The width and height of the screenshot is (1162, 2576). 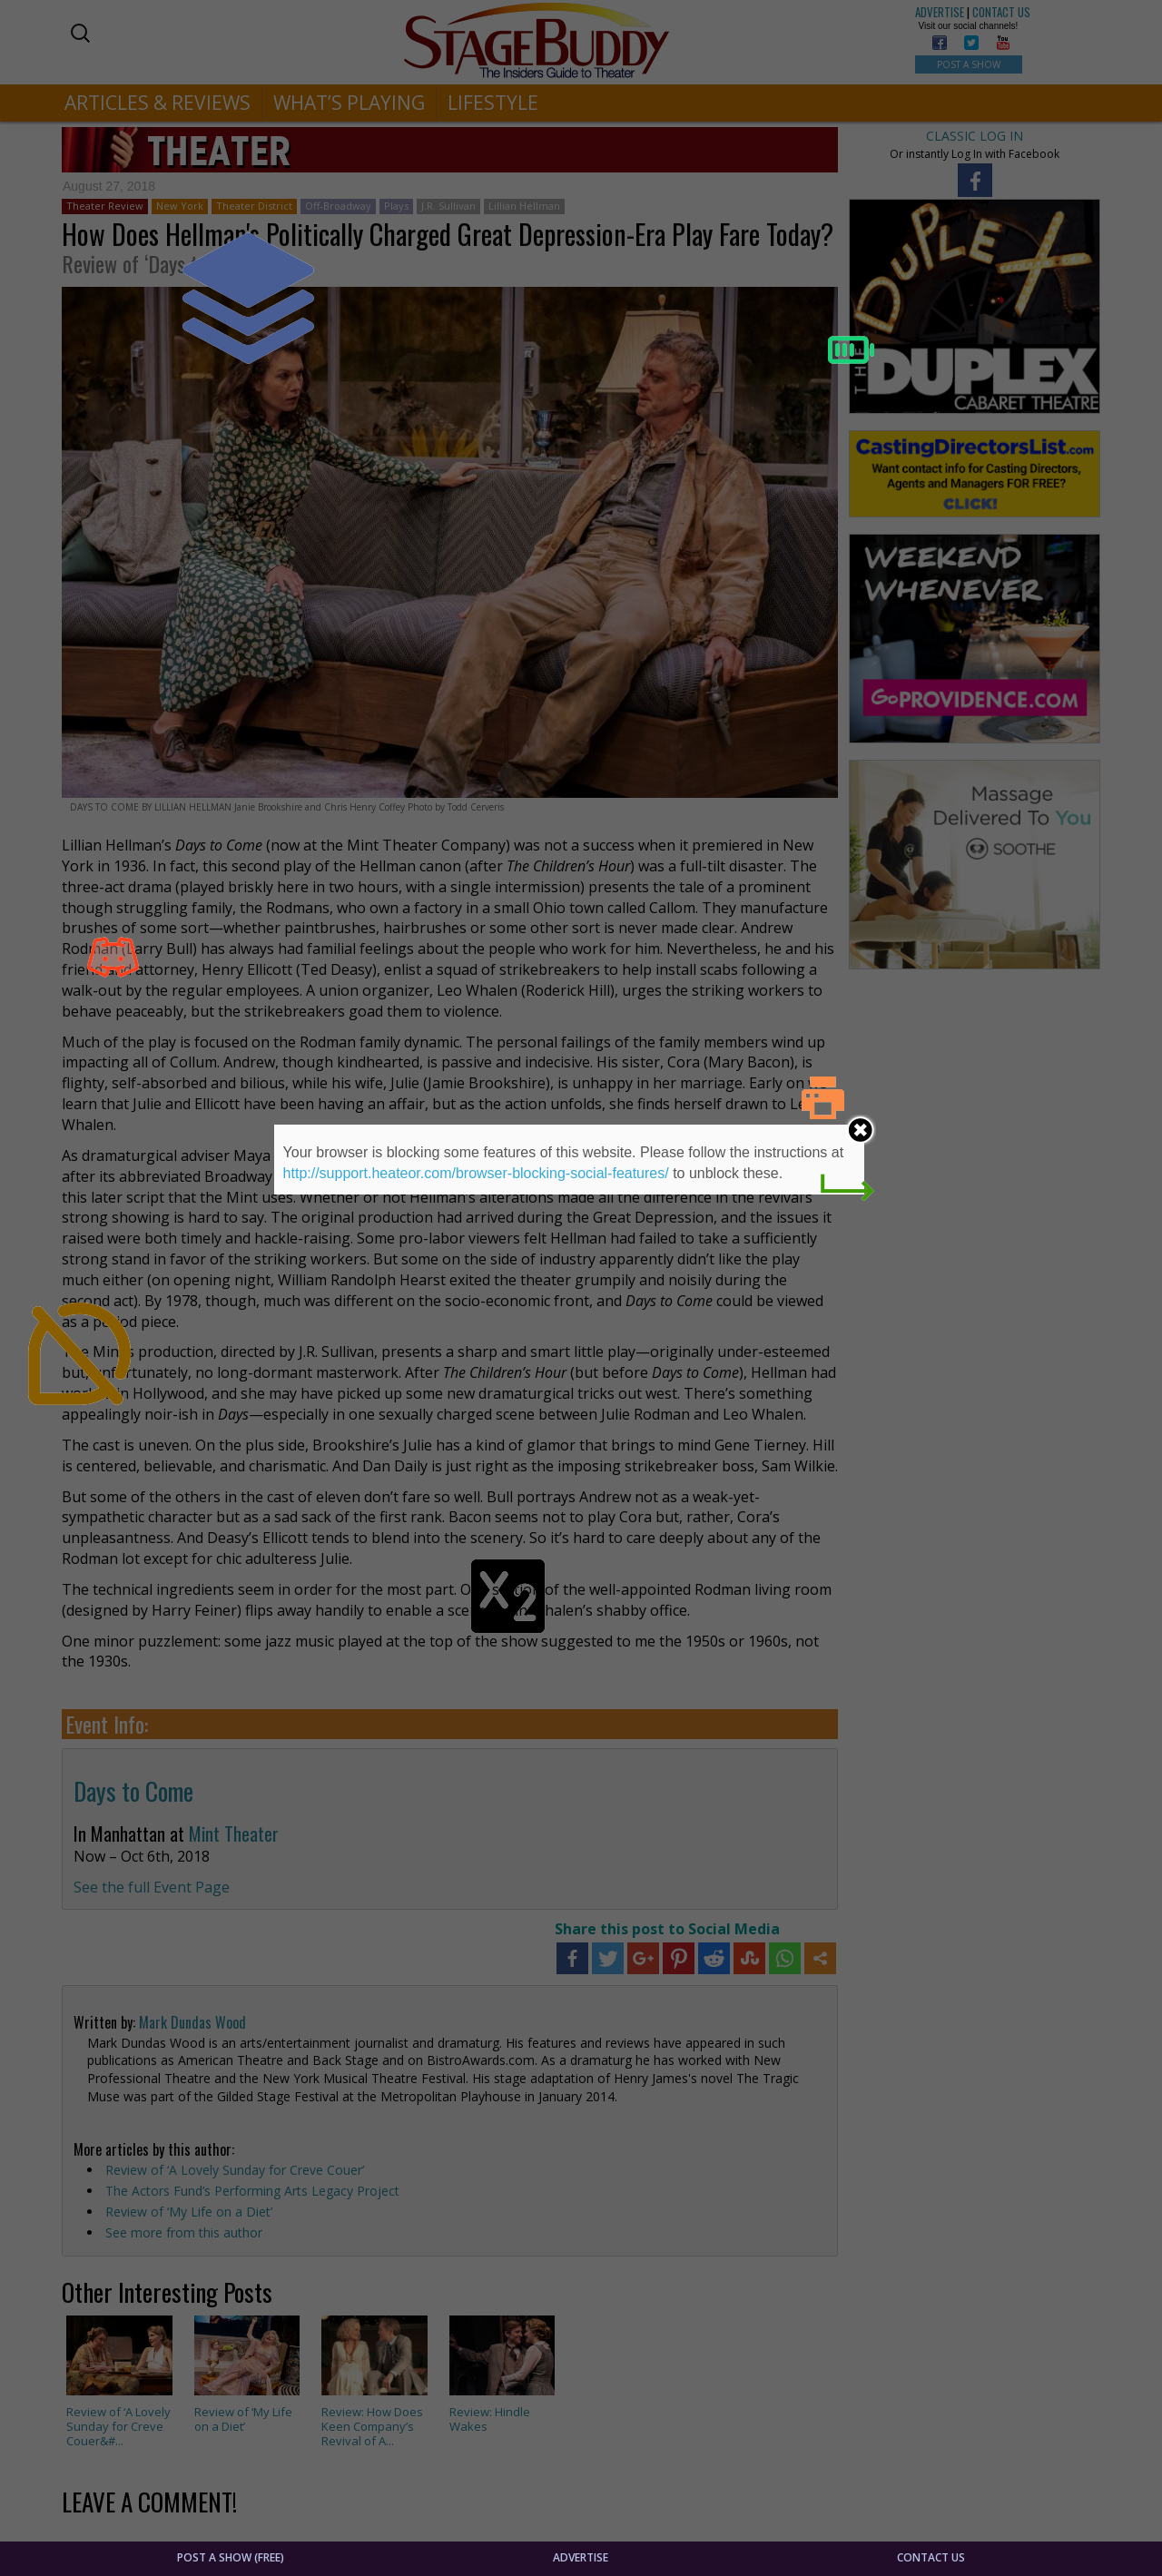 What do you see at coordinates (248, 298) in the screenshot?
I see `view layers or stacked content` at bounding box center [248, 298].